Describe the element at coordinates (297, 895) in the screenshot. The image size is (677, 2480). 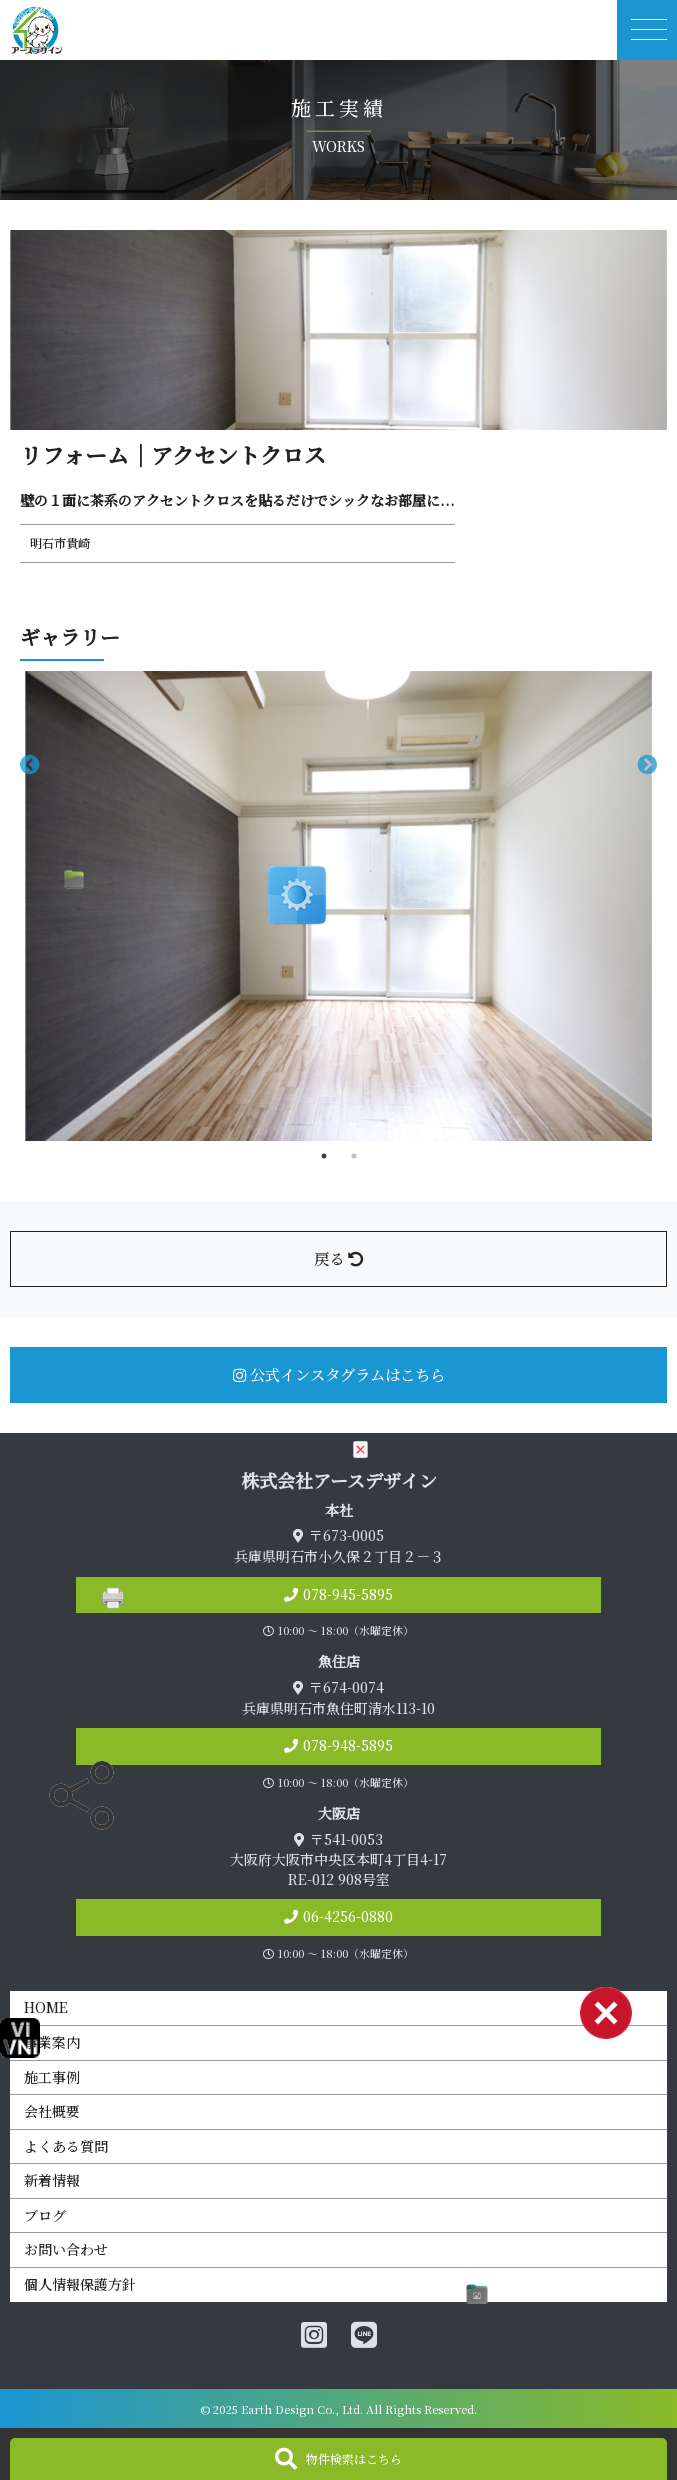
I see `configure default applications for your system` at that location.